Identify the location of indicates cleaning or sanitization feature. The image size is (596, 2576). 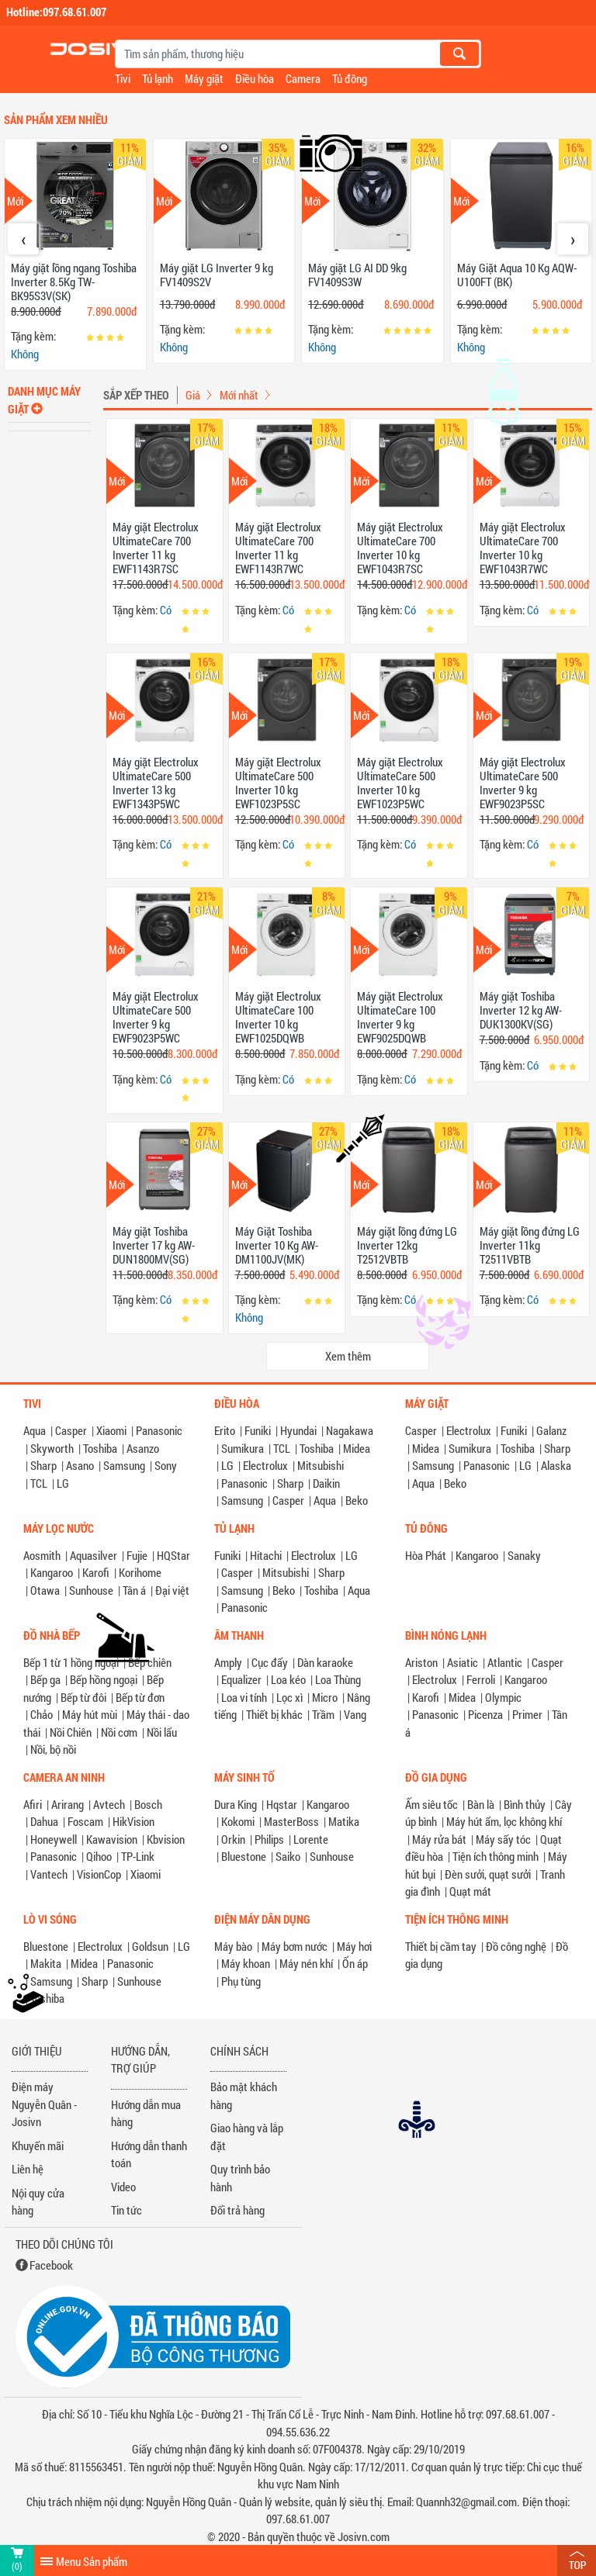
(26, 1993).